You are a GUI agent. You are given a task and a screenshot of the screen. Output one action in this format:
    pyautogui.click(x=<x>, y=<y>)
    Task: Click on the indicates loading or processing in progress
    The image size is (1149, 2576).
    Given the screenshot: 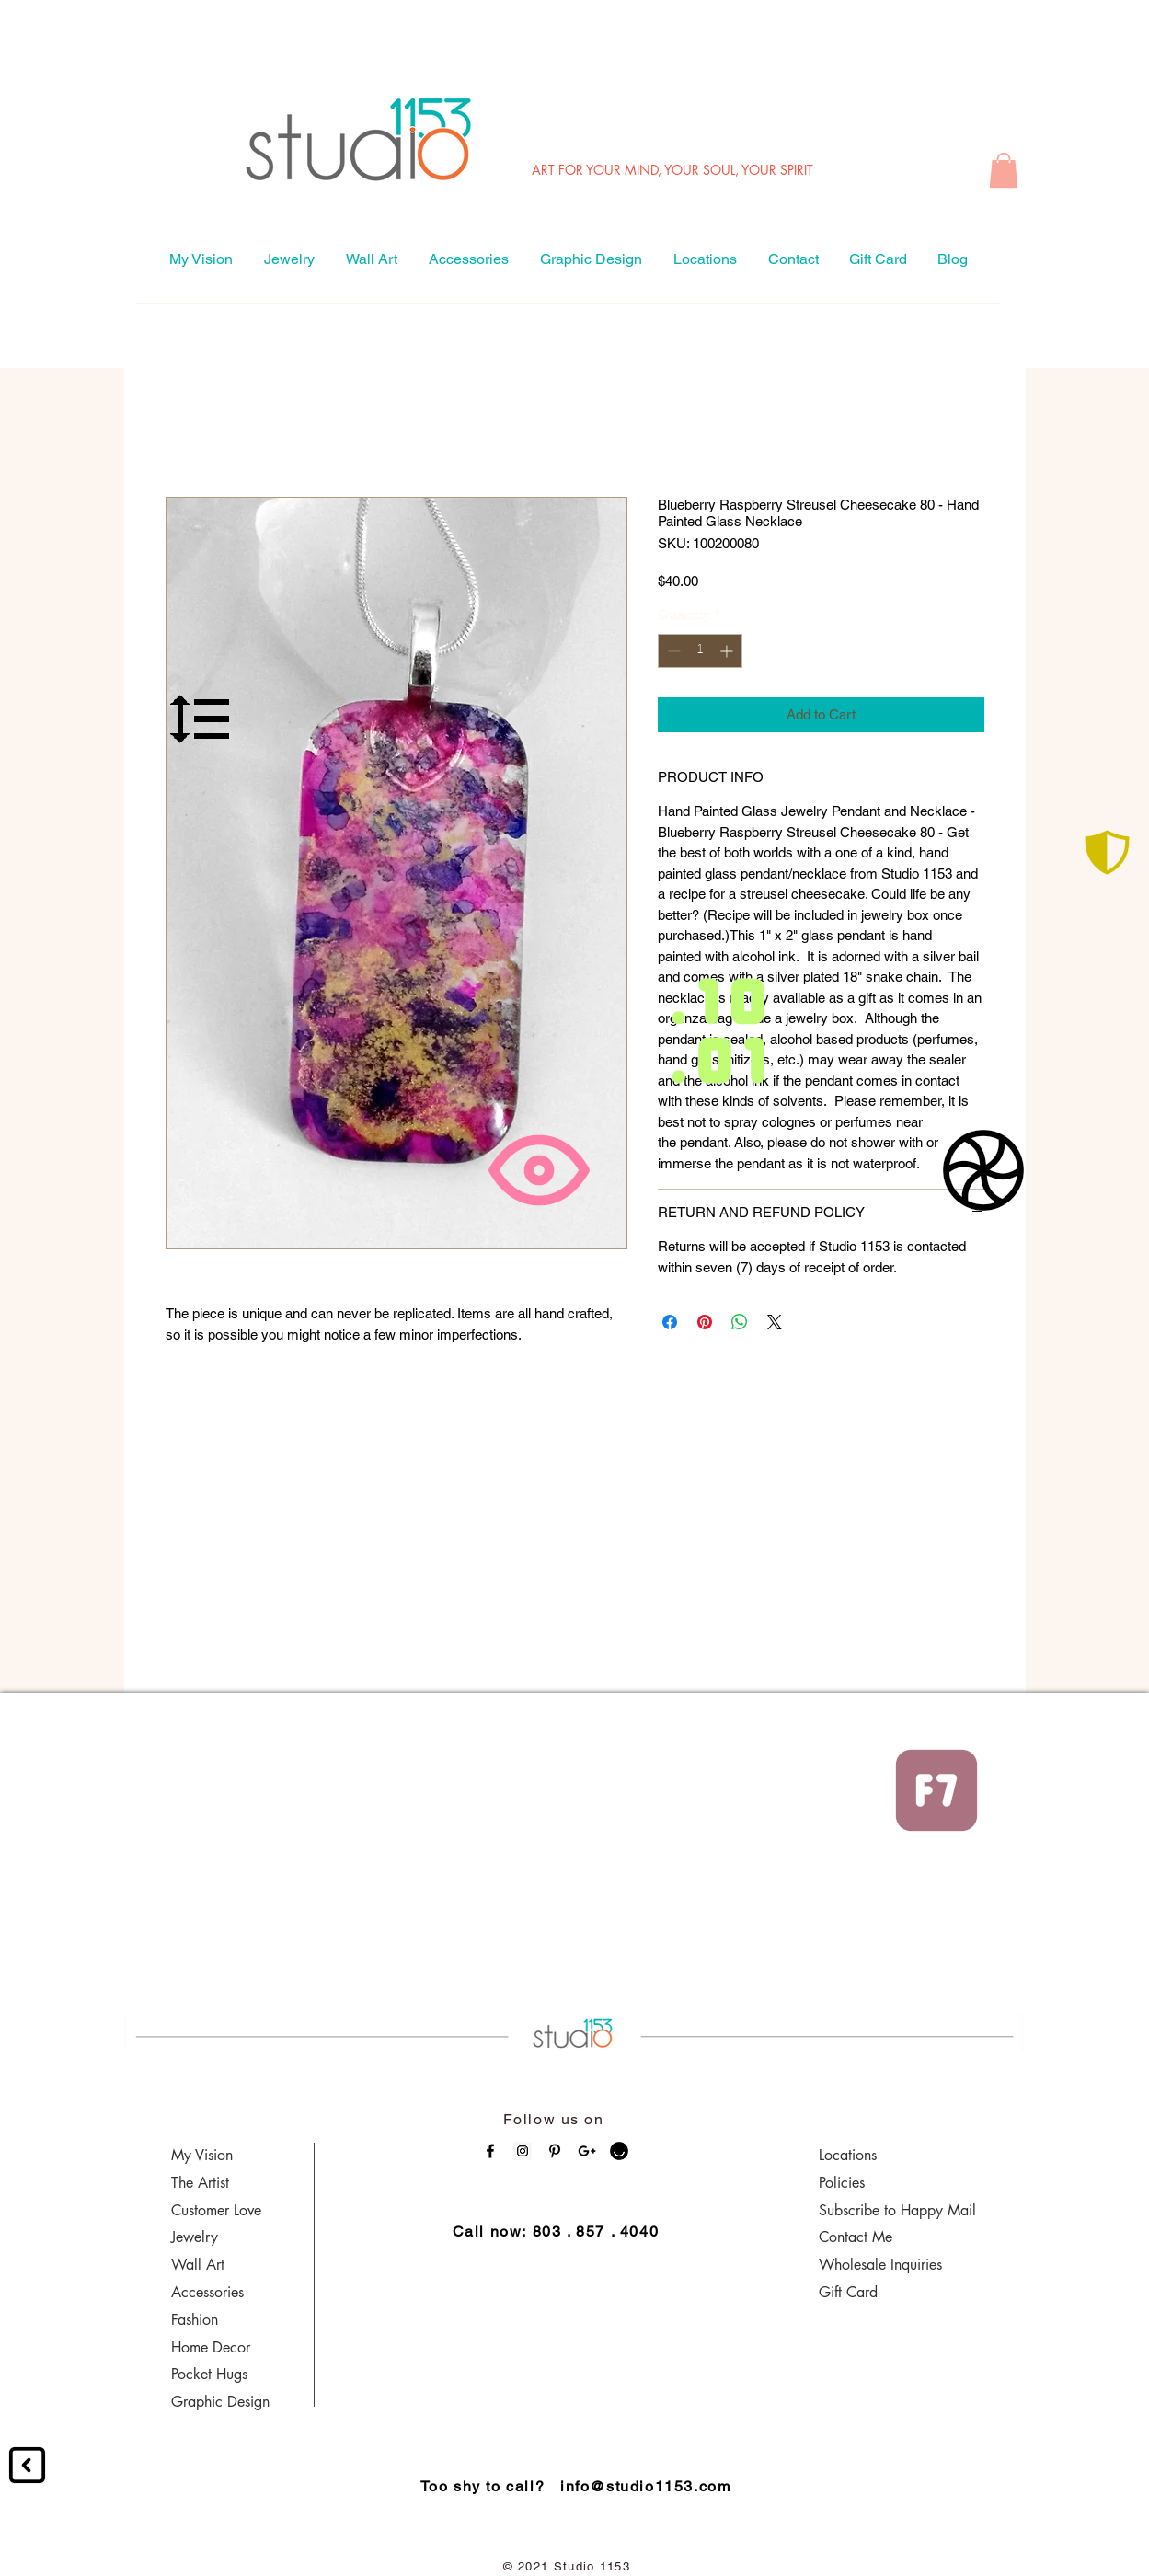 What is the action you would take?
    pyautogui.click(x=983, y=1170)
    